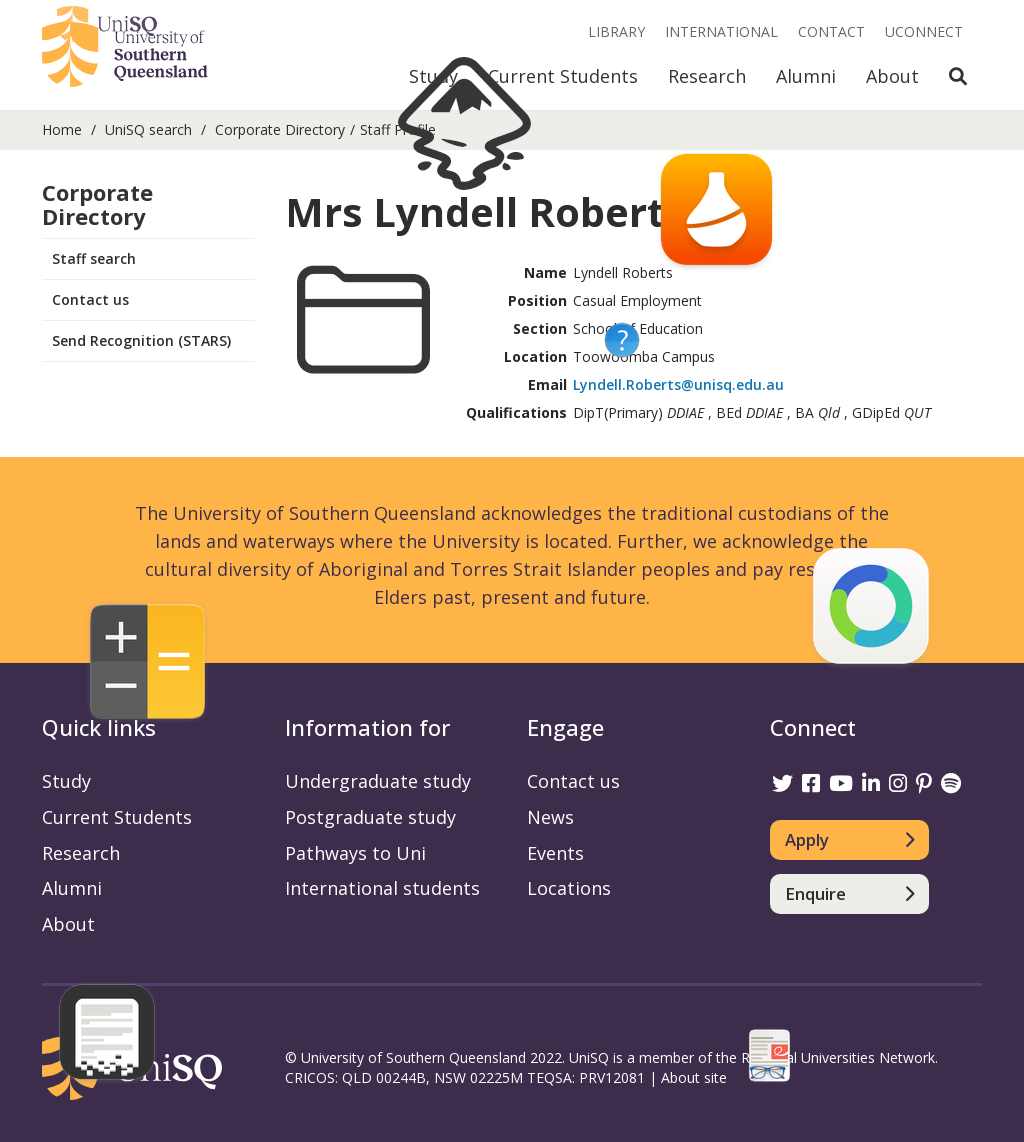 The image size is (1024, 1142). Describe the element at coordinates (871, 606) in the screenshot. I see `open synergy app for keyboard and mouse sharing` at that location.